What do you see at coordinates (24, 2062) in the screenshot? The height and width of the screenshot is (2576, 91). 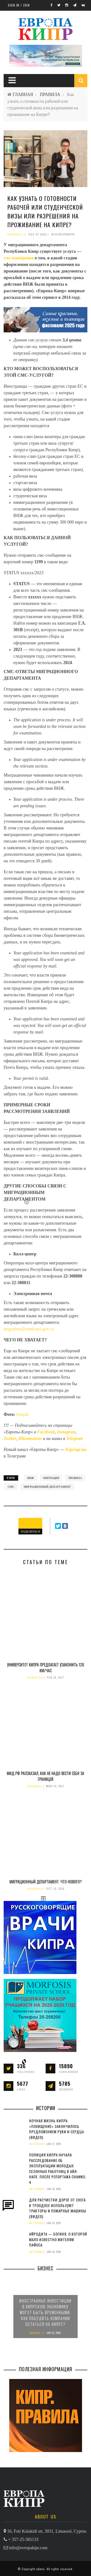 I see `initiate wifi protected setup (WPS) connection` at bounding box center [24, 2062].